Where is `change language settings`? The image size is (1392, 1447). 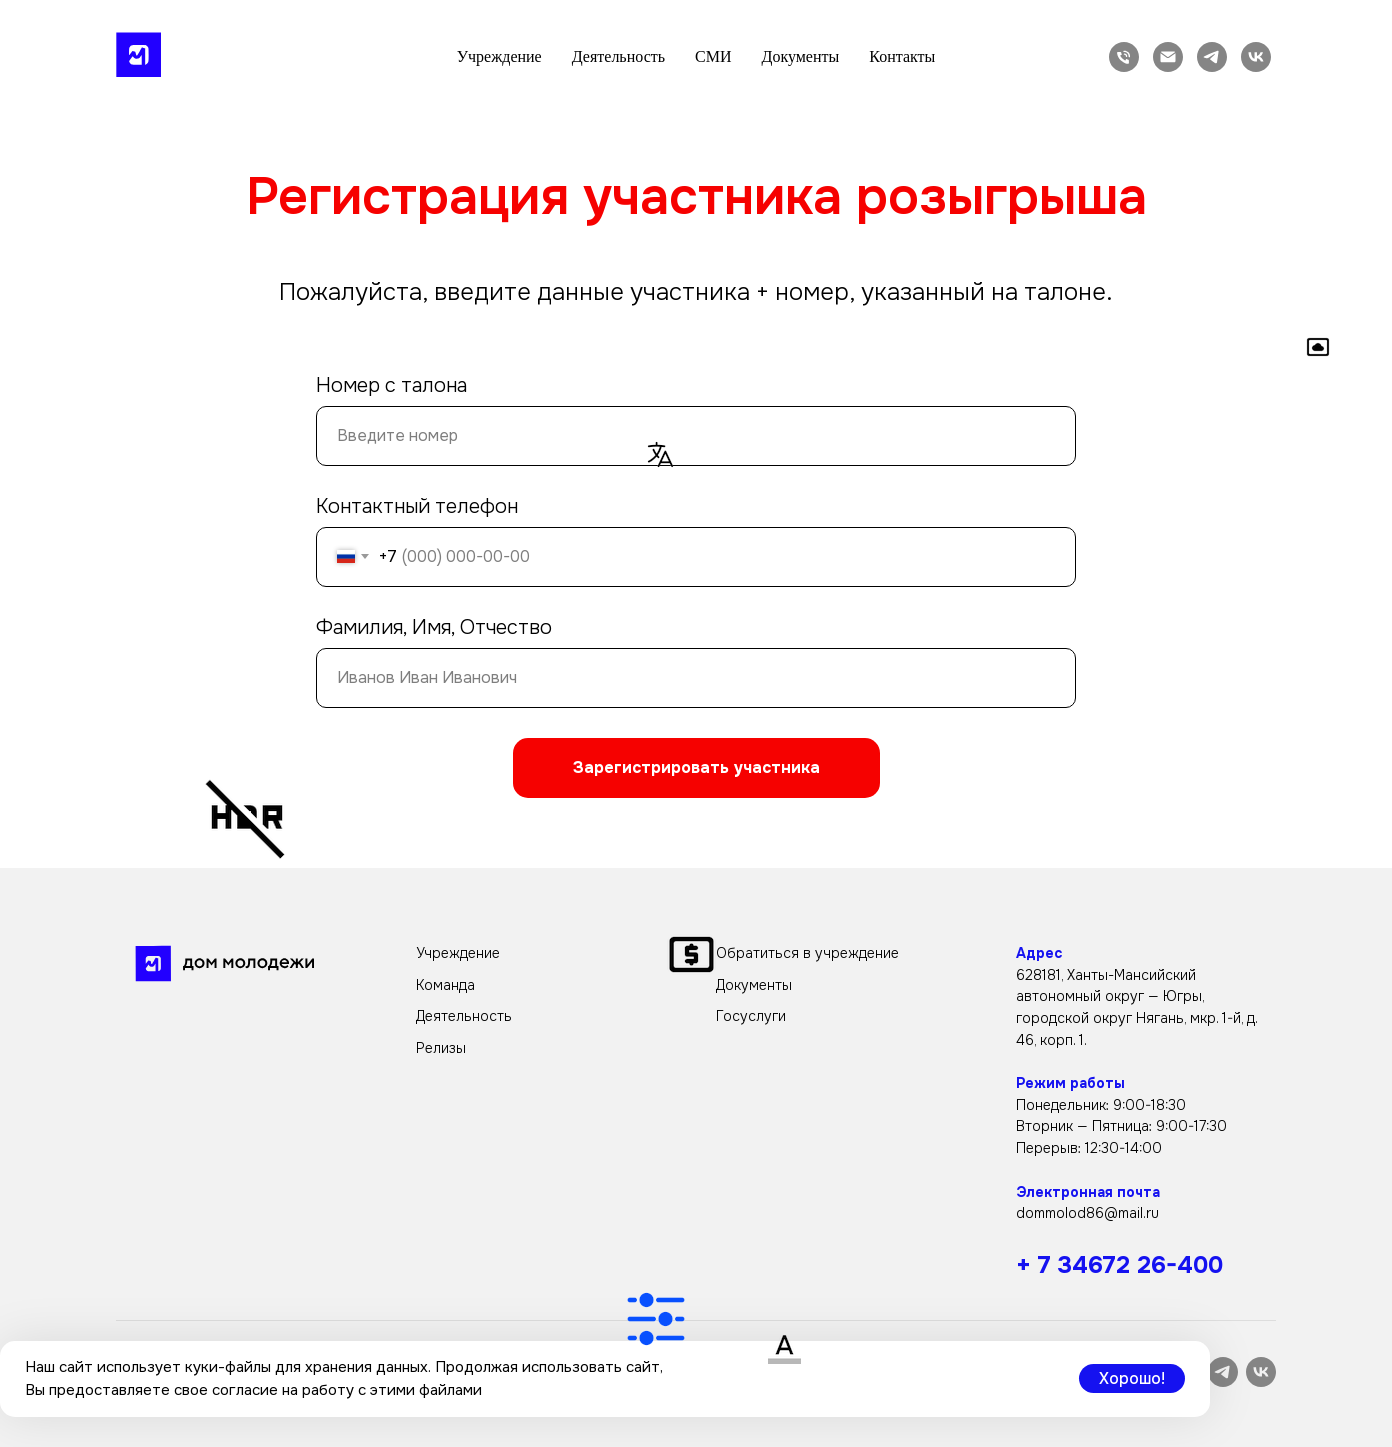 change language settings is located at coordinates (660, 454).